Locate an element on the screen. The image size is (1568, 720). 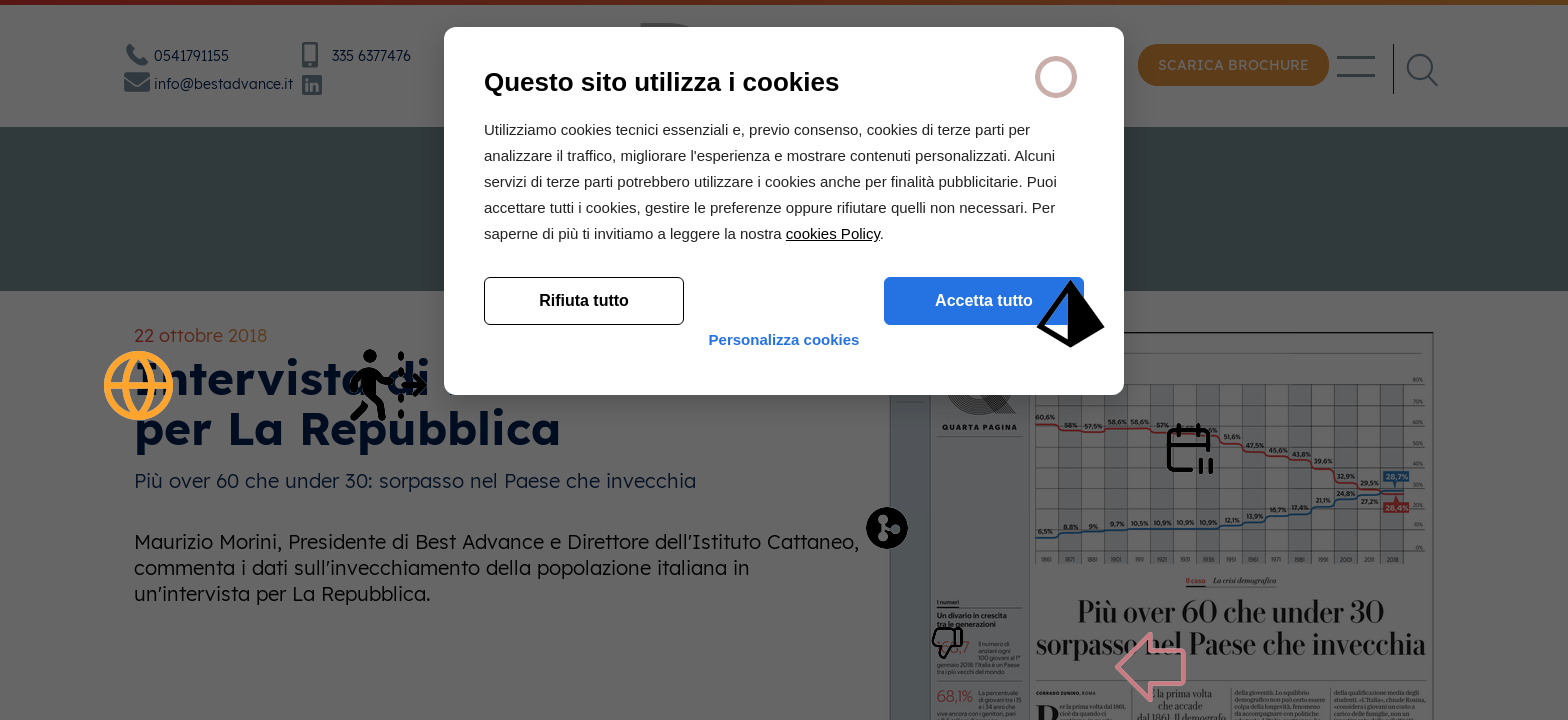
access 3D modeling or rendering tools is located at coordinates (1070, 313).